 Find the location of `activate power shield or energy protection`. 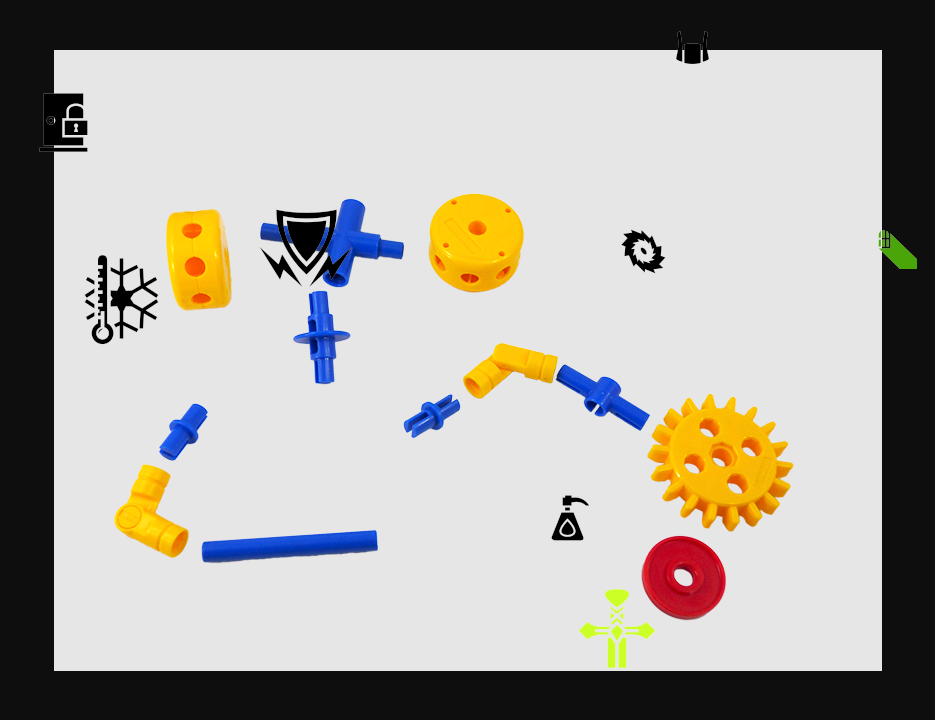

activate power shield or energy protection is located at coordinates (306, 245).